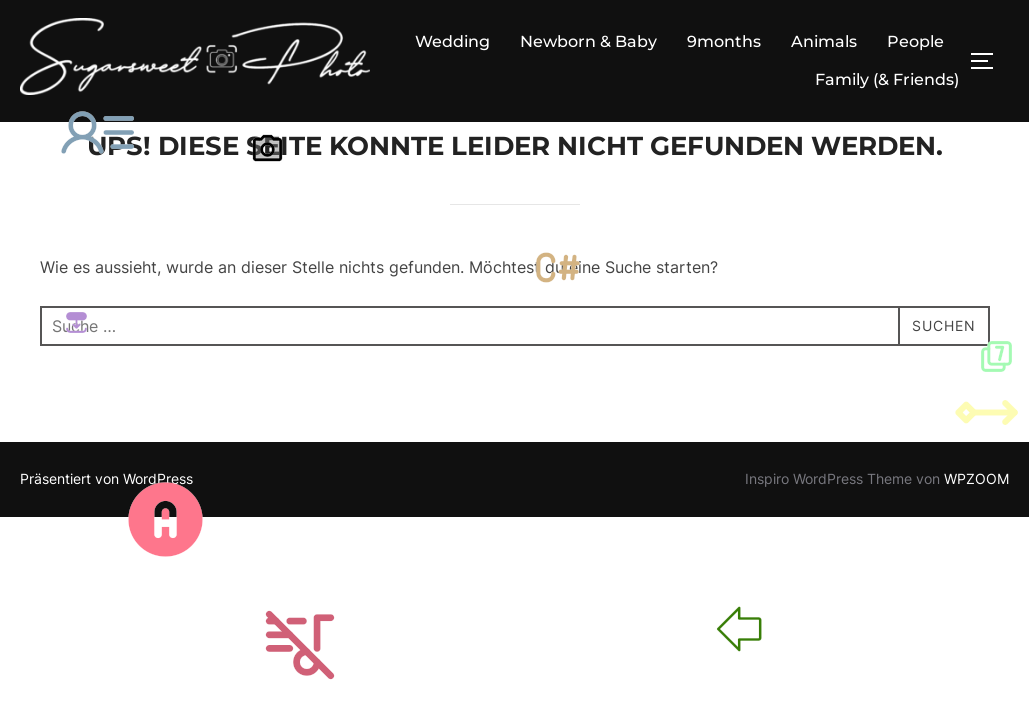 The height and width of the screenshot is (720, 1029). What do you see at coordinates (986, 412) in the screenshot?
I see `navigate to the next step or section` at bounding box center [986, 412].